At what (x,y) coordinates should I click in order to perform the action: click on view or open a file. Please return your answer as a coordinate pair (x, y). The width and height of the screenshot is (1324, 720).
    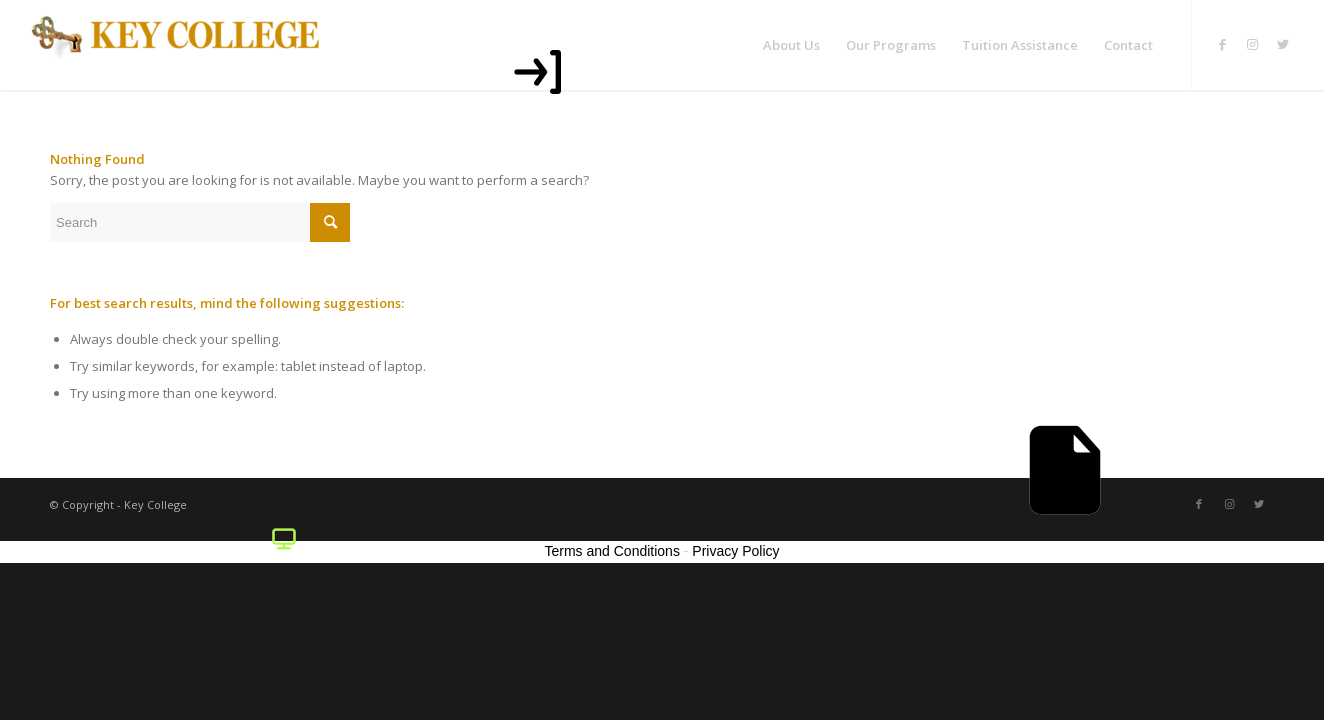
    Looking at the image, I should click on (1065, 470).